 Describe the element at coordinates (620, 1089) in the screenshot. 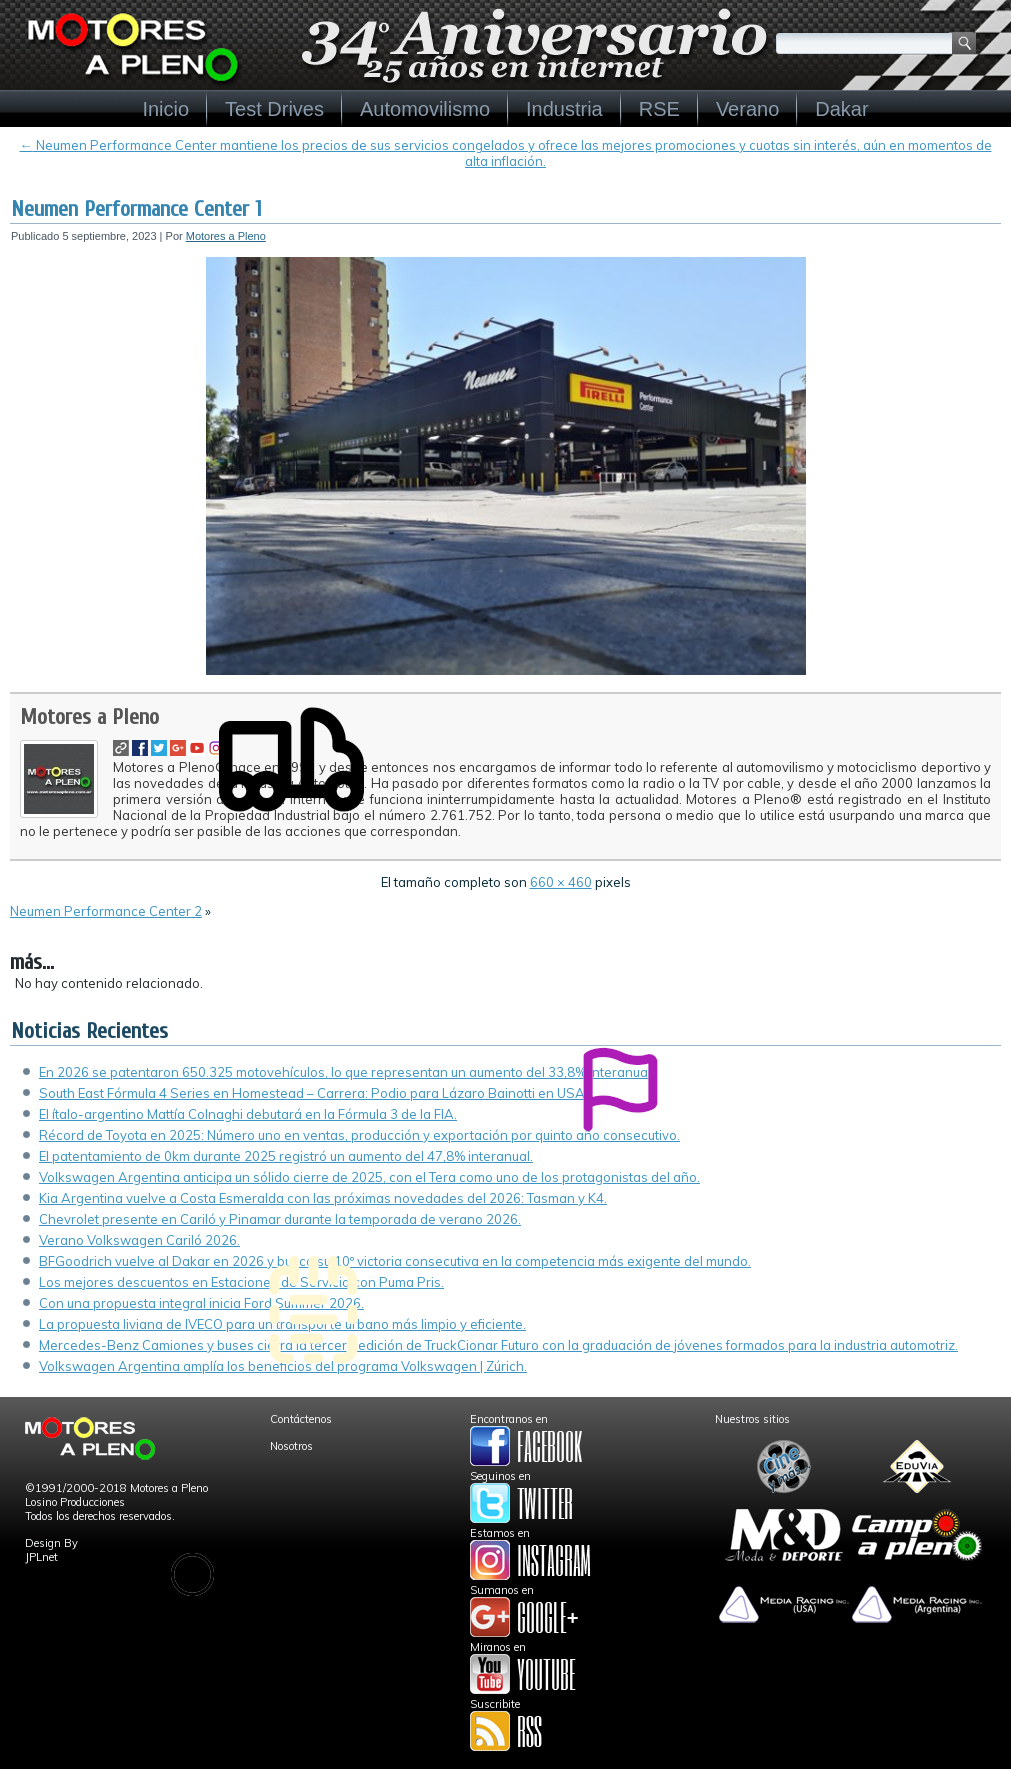

I see `flag or bookmark an item for later` at that location.